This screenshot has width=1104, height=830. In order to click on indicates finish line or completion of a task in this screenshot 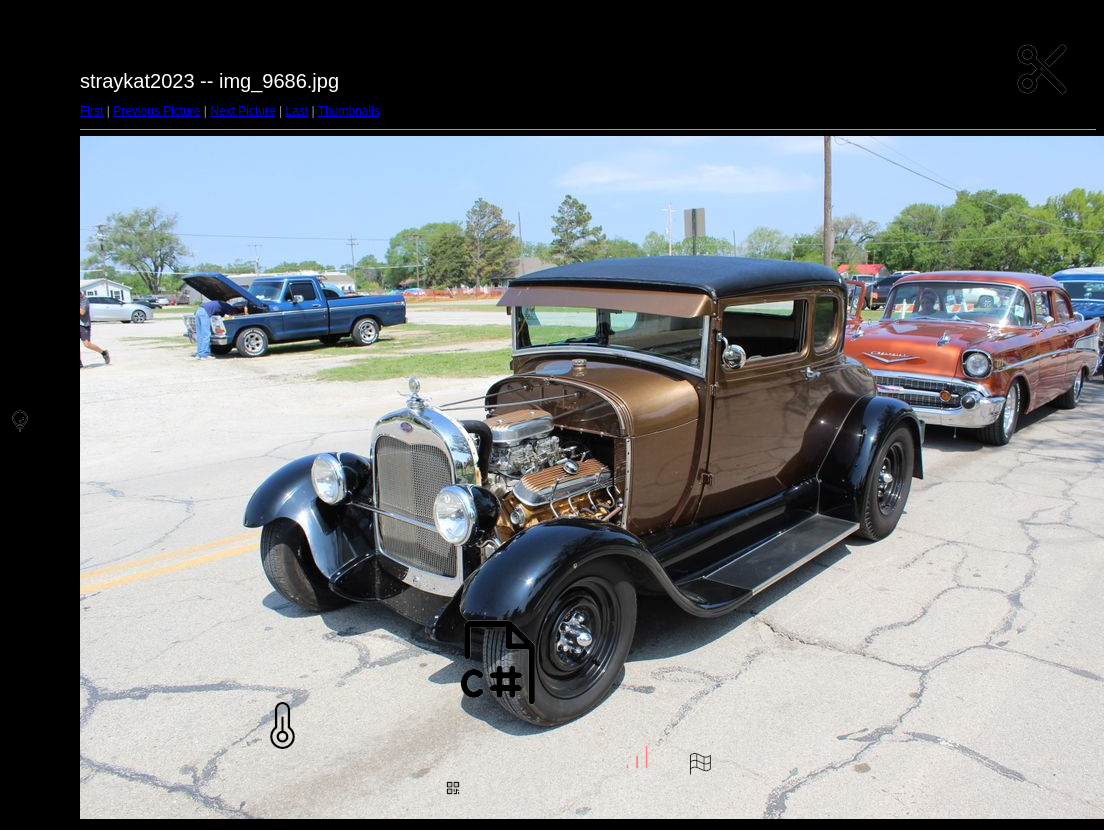, I will do `click(699, 763)`.